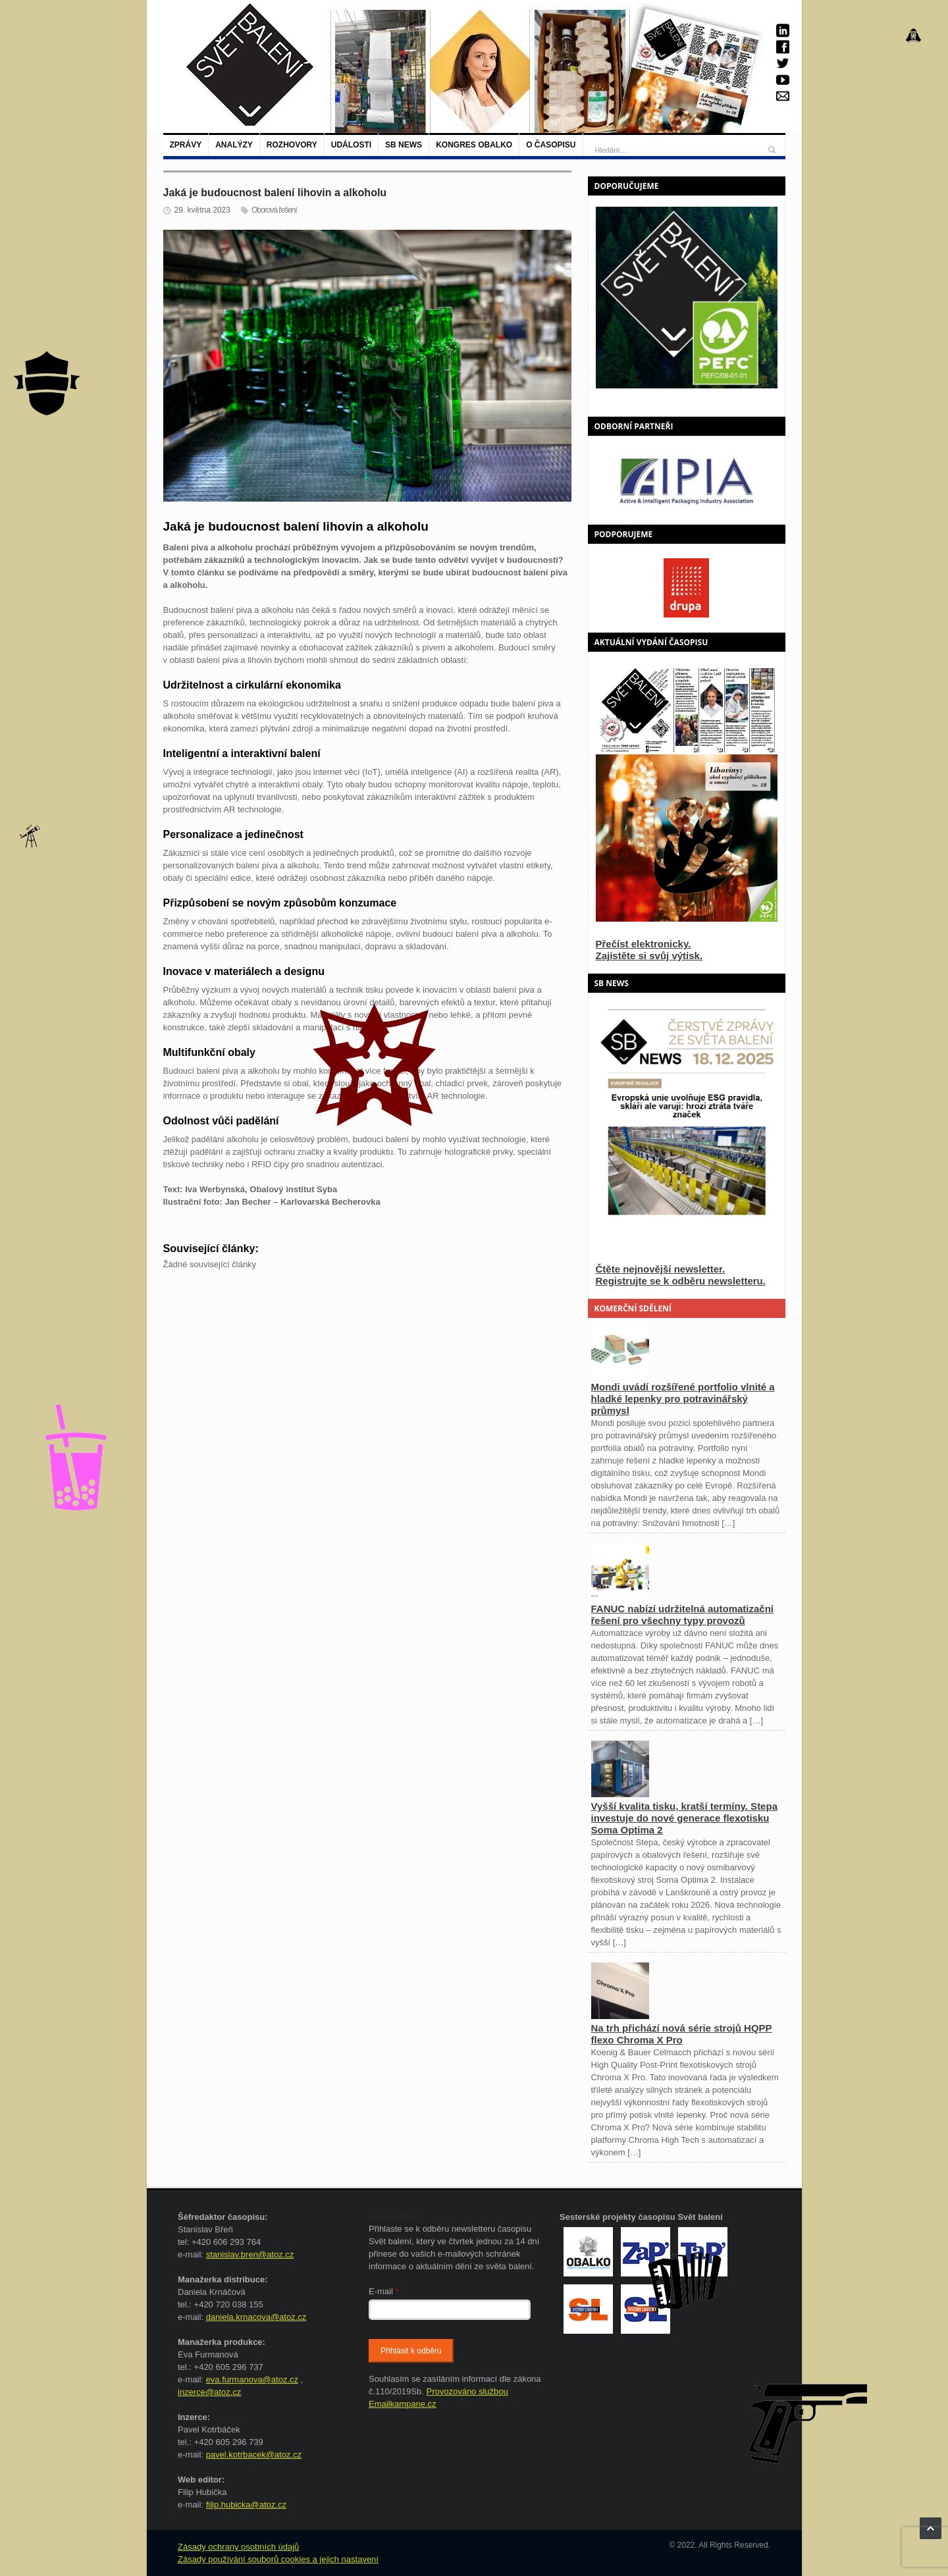 The image size is (948, 2576). I want to click on view achievements or badges earned, so click(47, 383).